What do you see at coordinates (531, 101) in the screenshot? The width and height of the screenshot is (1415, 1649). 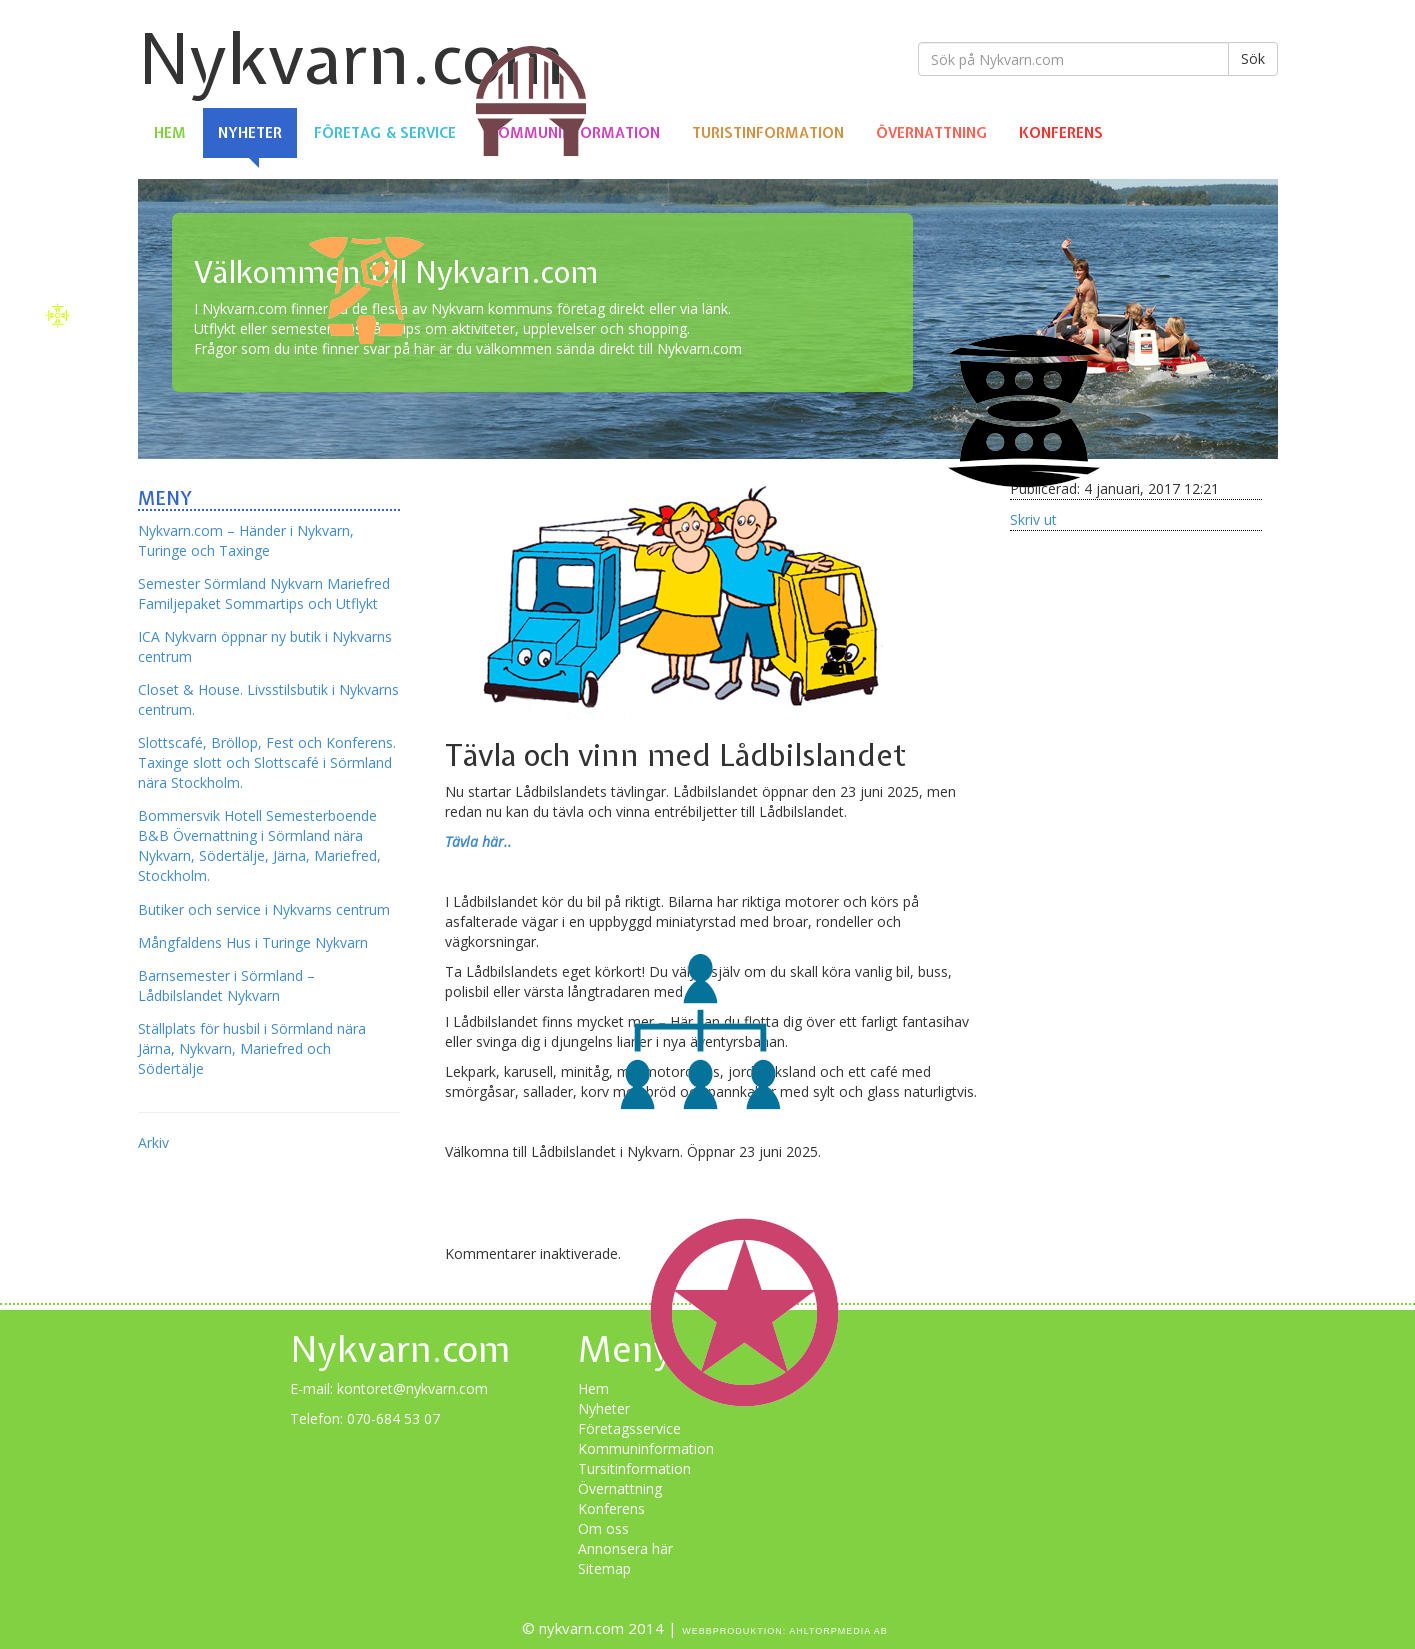 I see `navigate to bridges or infrastructure on a map` at bounding box center [531, 101].